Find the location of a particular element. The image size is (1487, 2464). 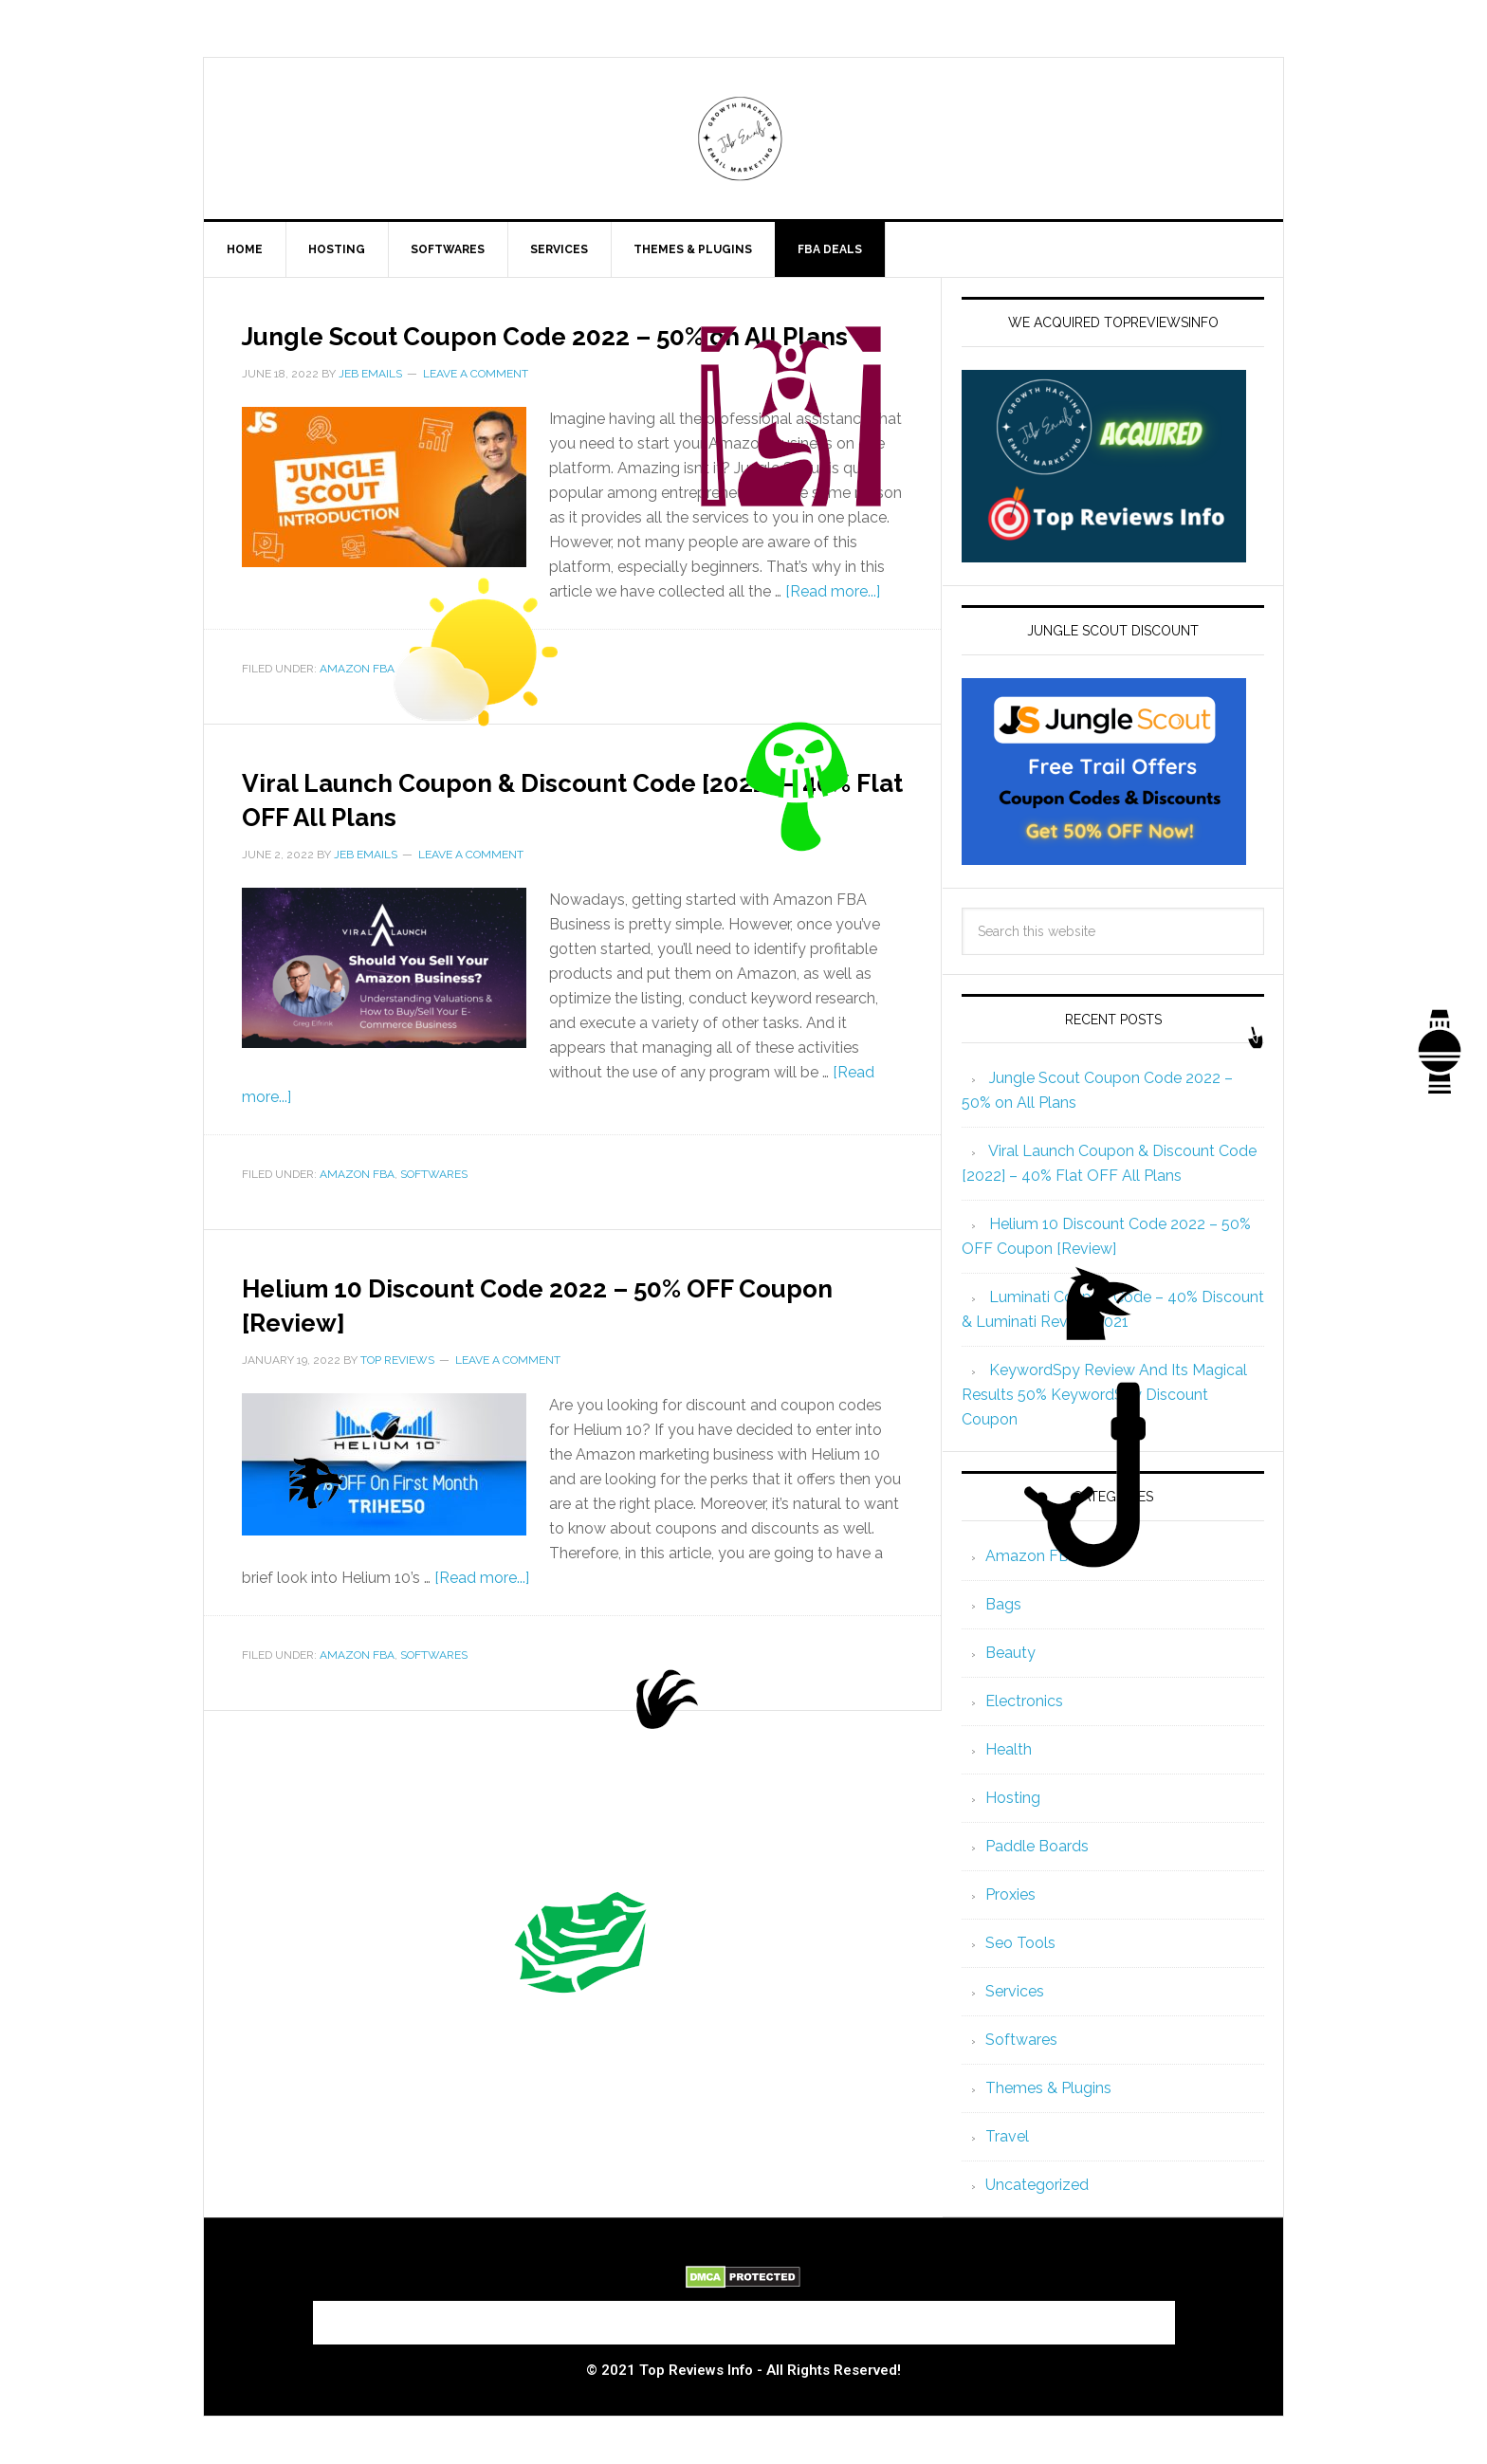

deadly or poisonous mushroom indicator is located at coordinates (796, 786).